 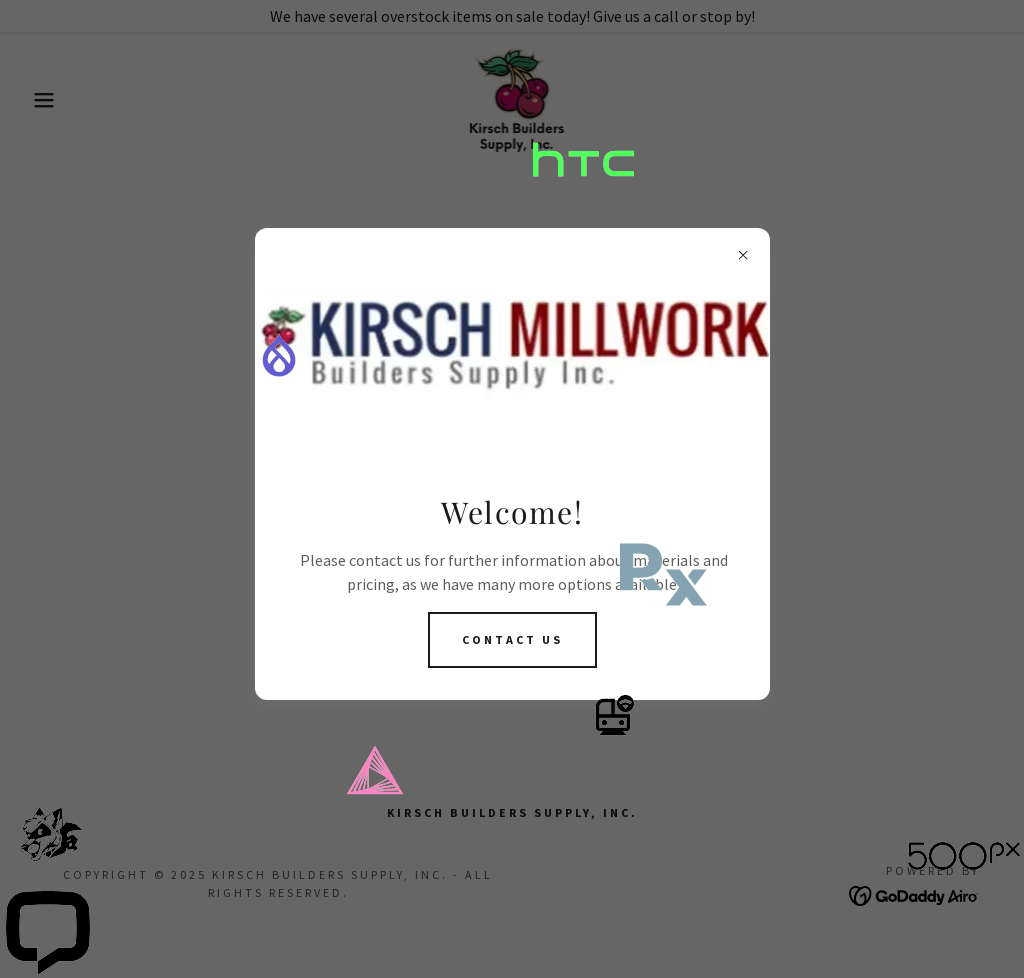 What do you see at coordinates (50, 834) in the screenshot?
I see `visit furaffinity website` at bounding box center [50, 834].